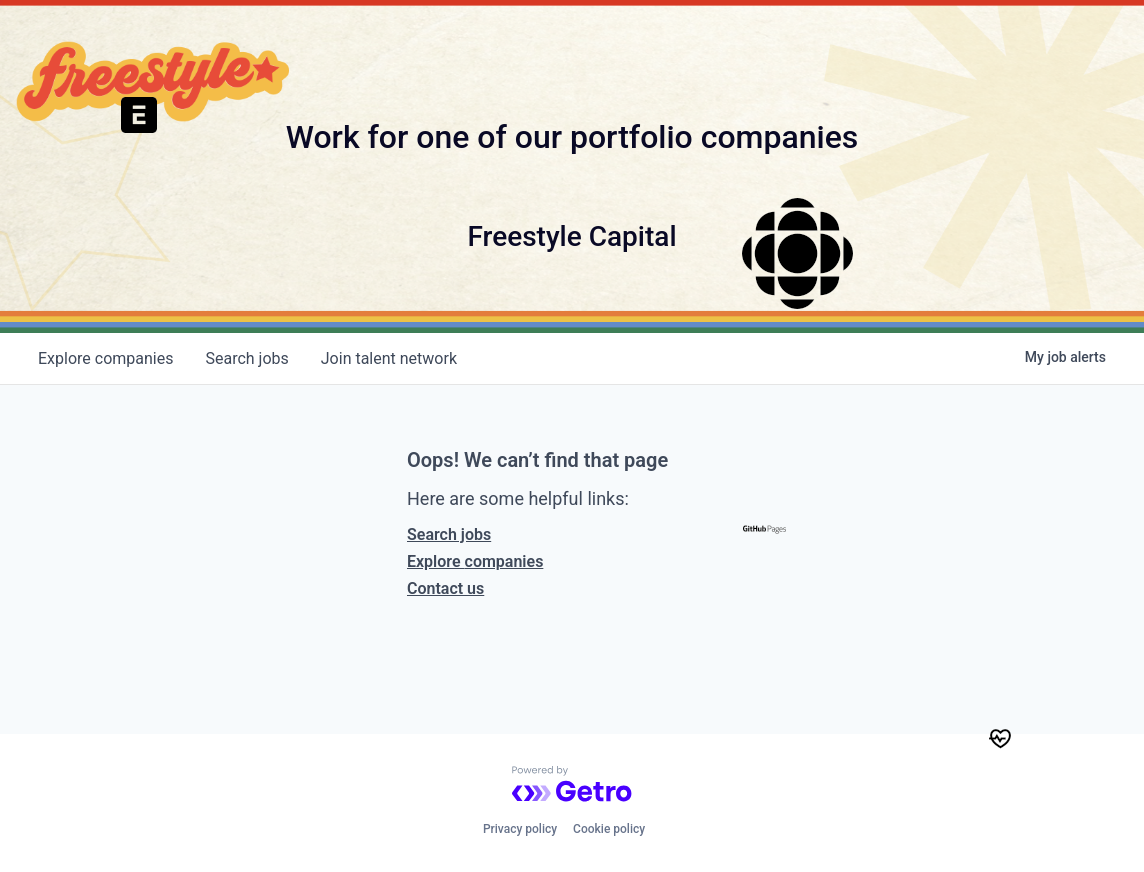  I want to click on access github pages hosting settings, so click(764, 529).